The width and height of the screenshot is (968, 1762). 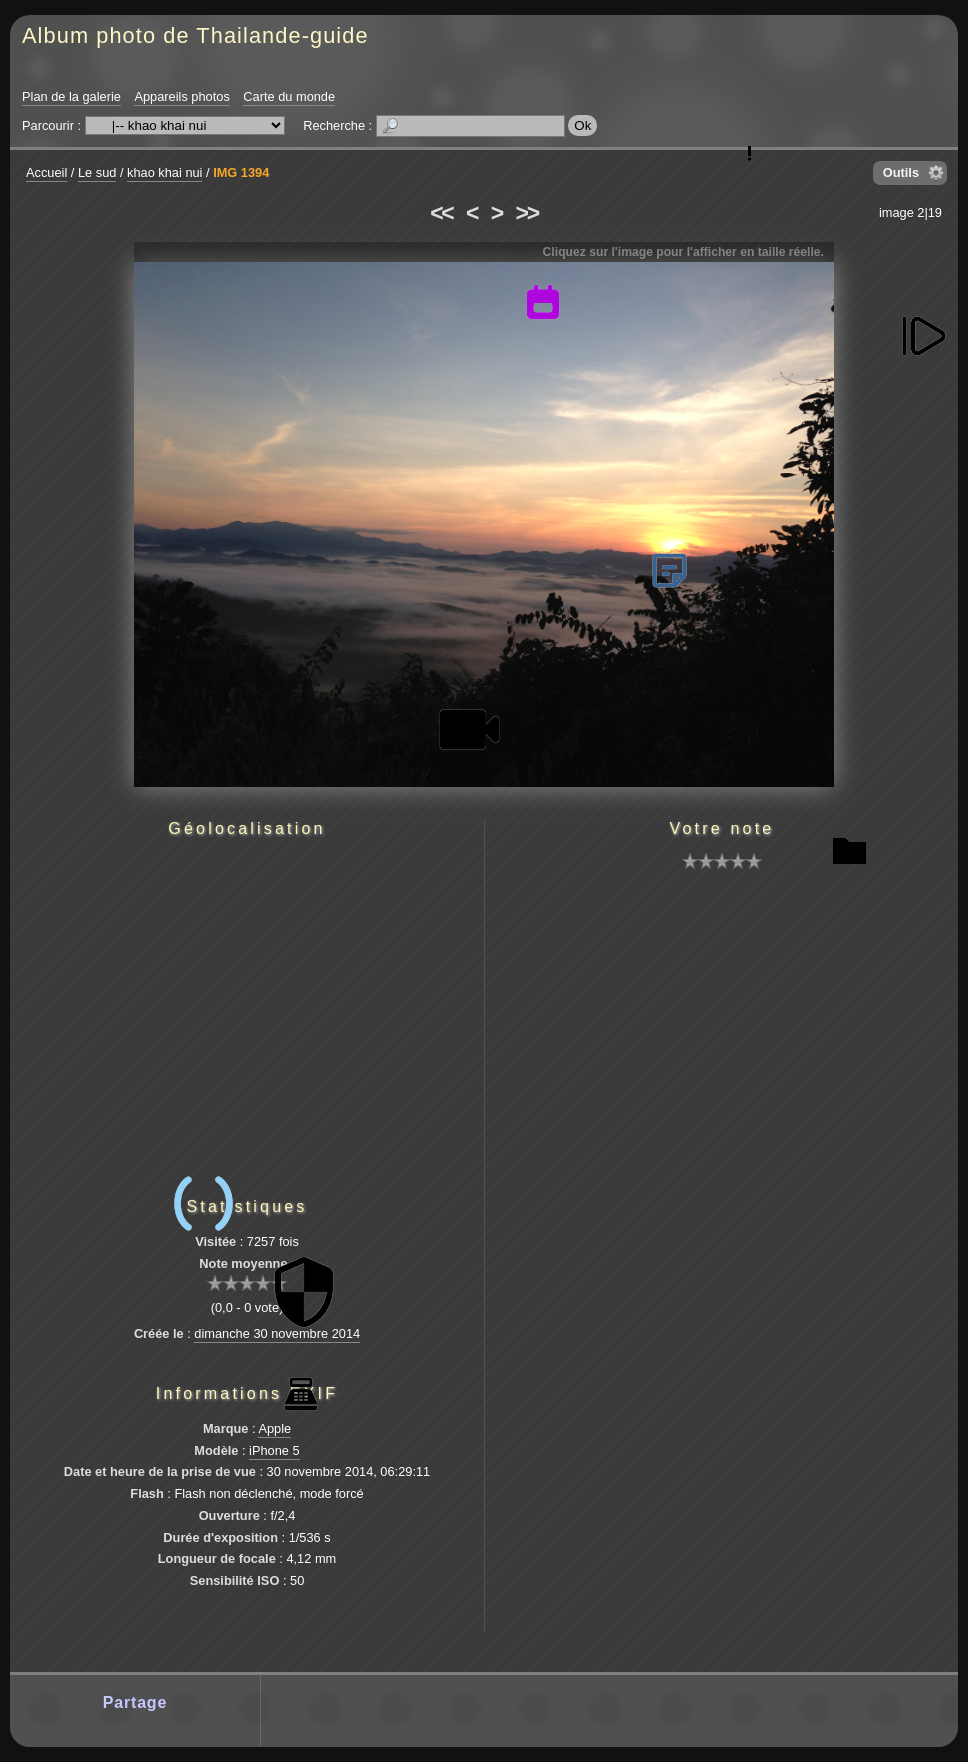 What do you see at coordinates (304, 1292) in the screenshot?
I see `access security settings` at bounding box center [304, 1292].